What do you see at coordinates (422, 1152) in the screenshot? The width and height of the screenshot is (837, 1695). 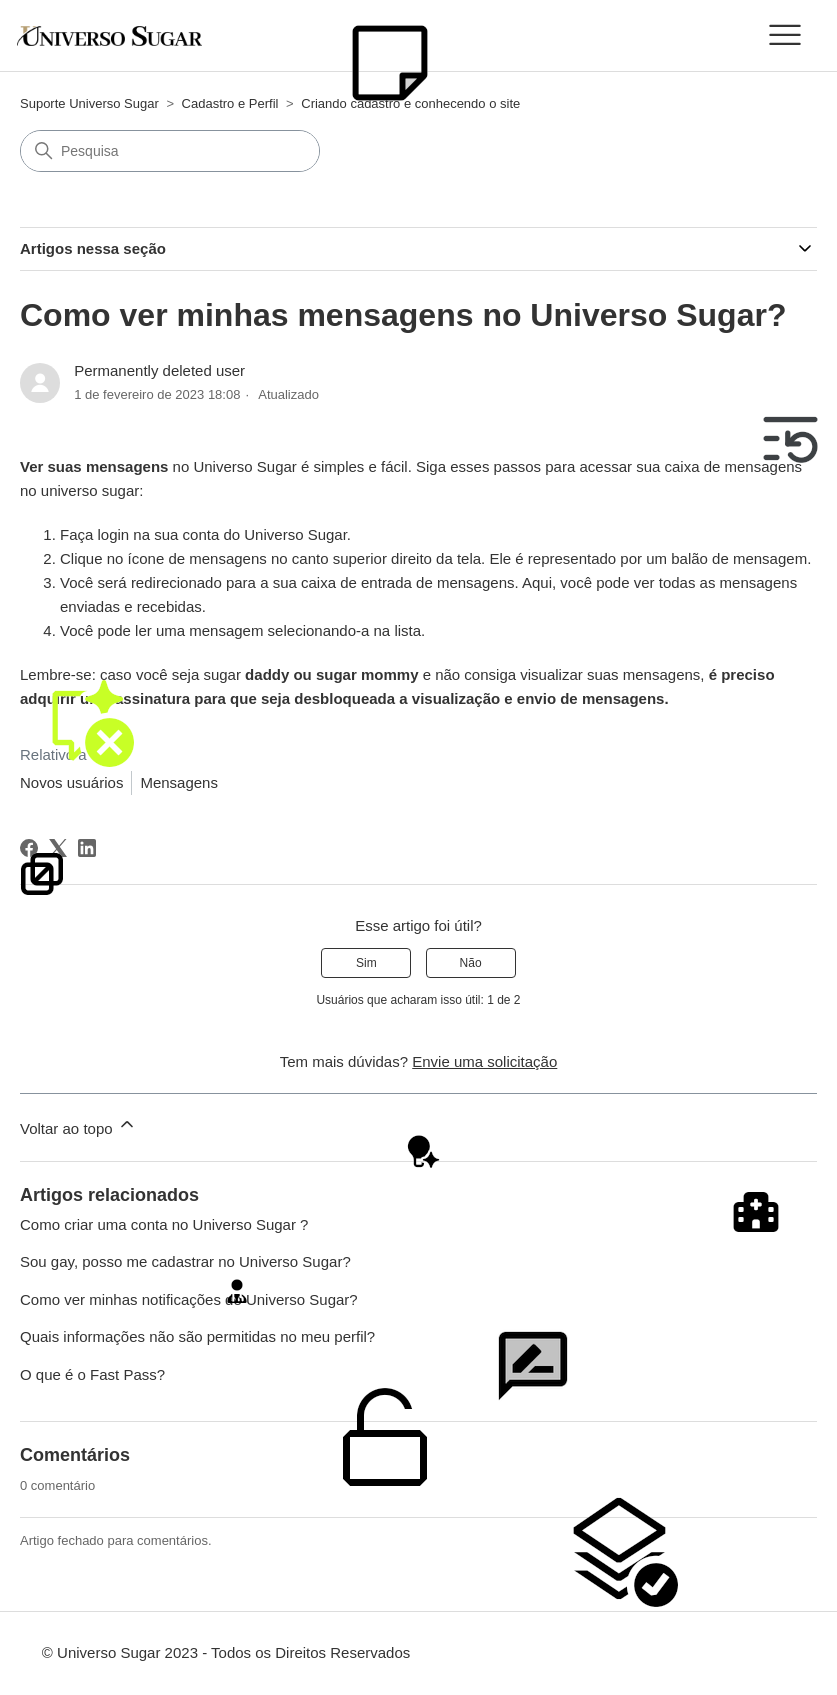 I see `access AI-powered suggestions or insights` at bounding box center [422, 1152].